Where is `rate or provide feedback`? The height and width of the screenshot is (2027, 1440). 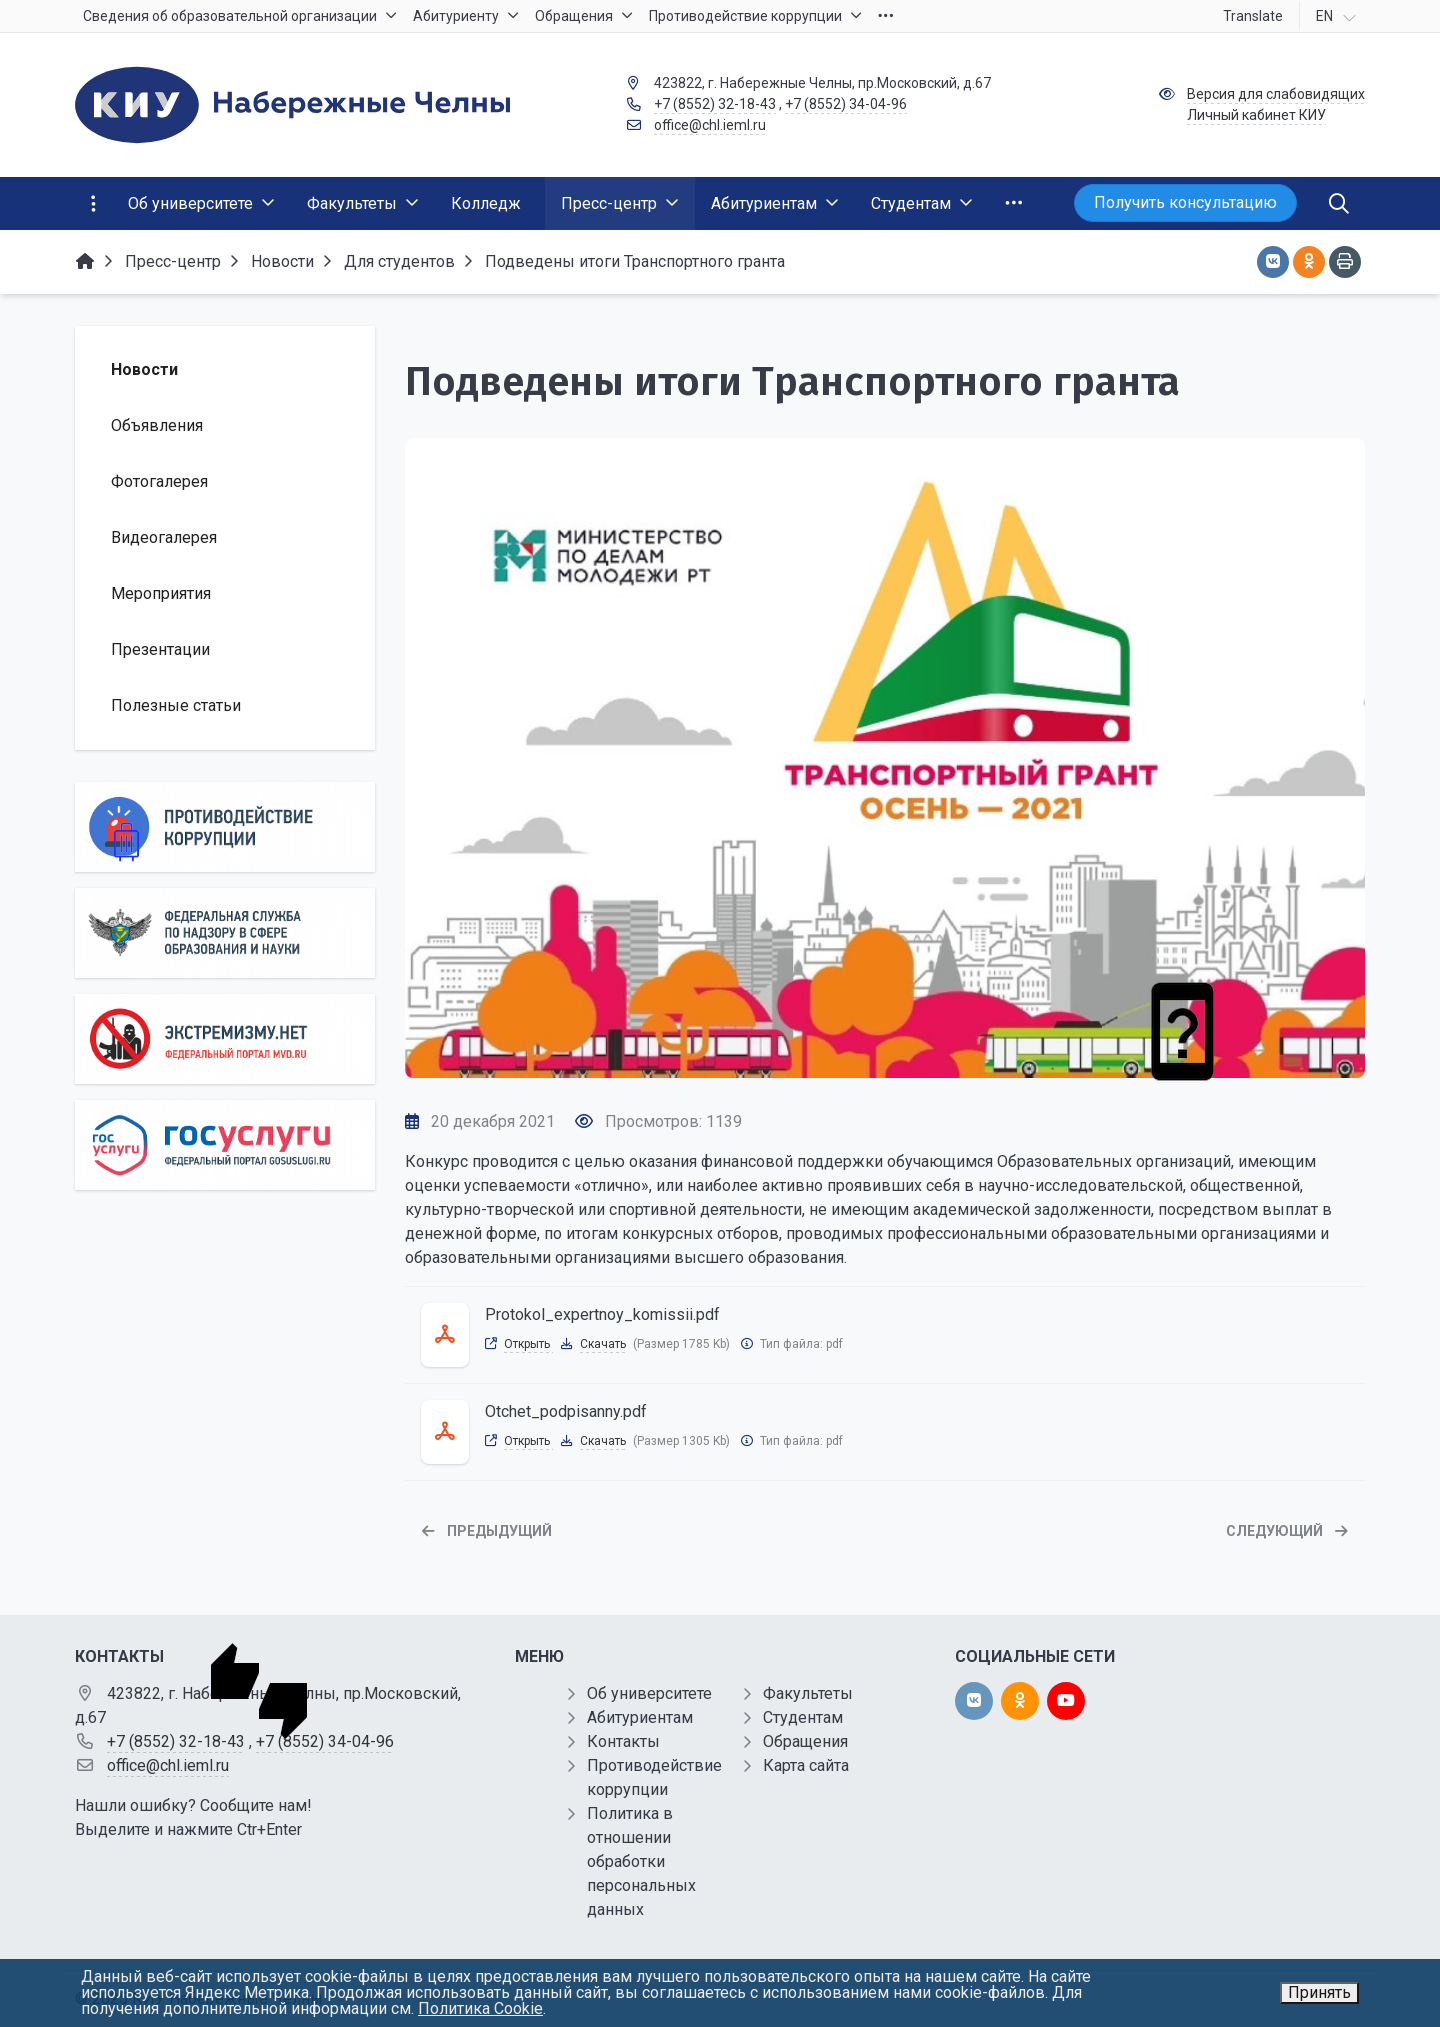 rate or provide feedback is located at coordinates (259, 1691).